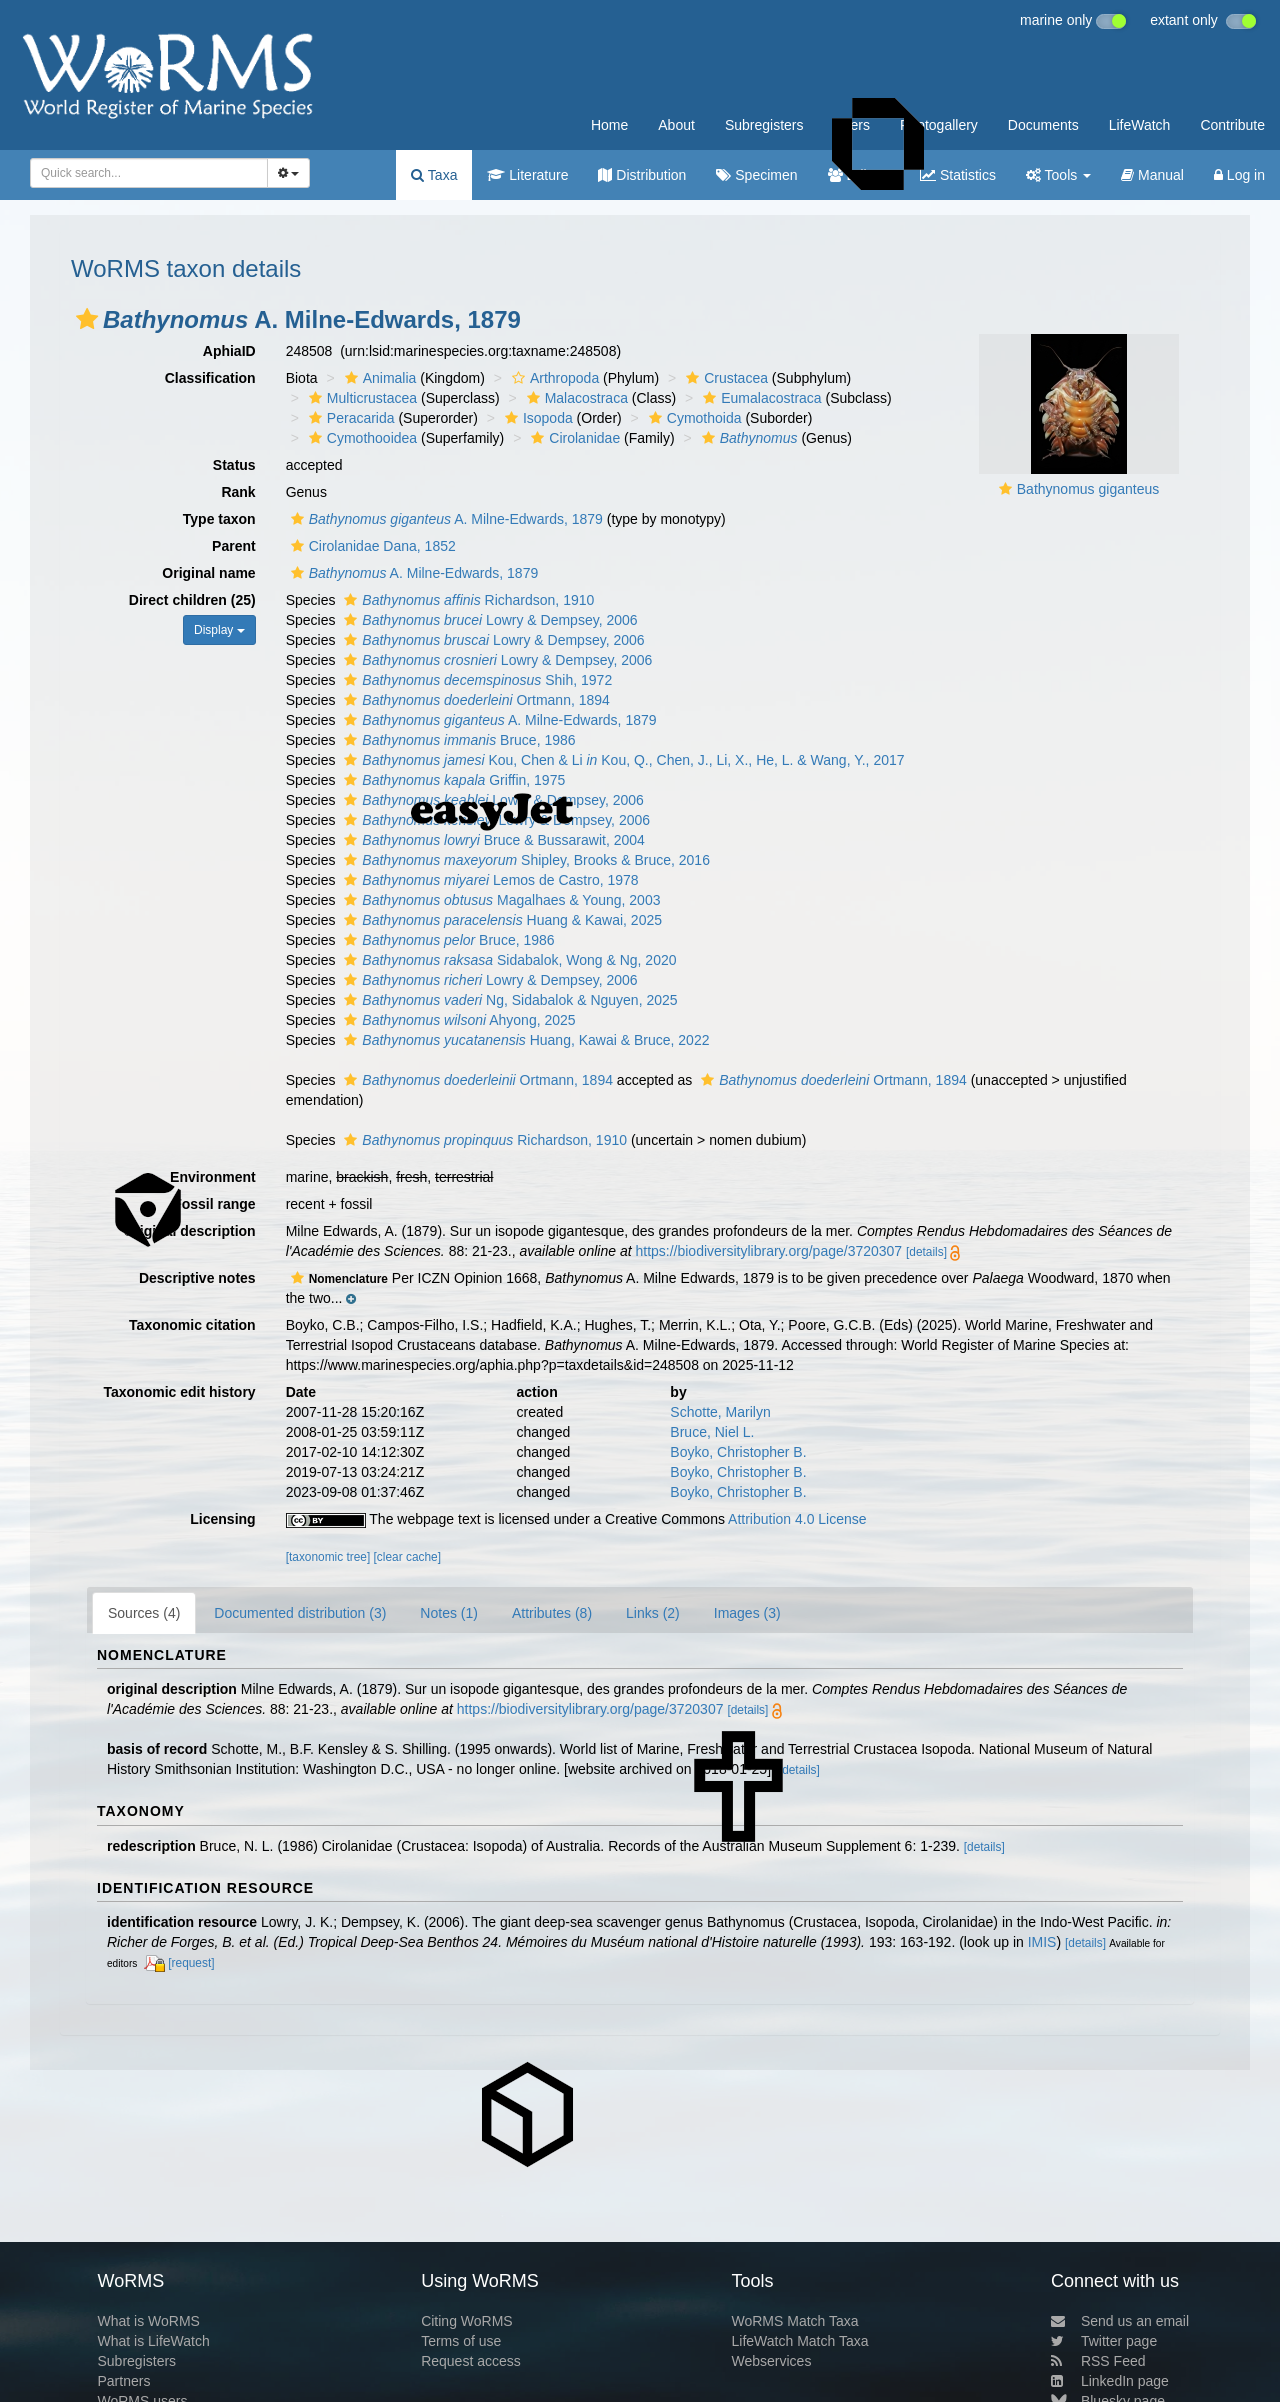 This screenshot has width=1280, height=2402. I want to click on open OPNsense firewall dashboard, so click(878, 144).